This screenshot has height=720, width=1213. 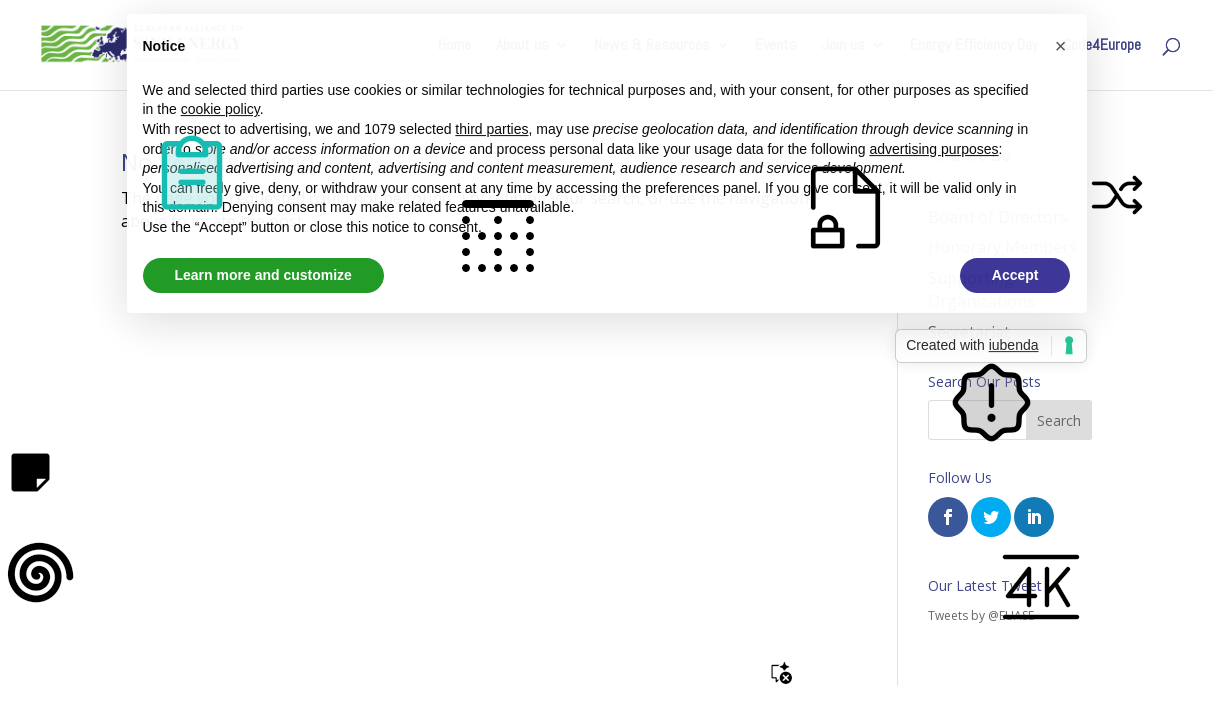 I want to click on indicates 4K video resolution quality, so click(x=1041, y=587).